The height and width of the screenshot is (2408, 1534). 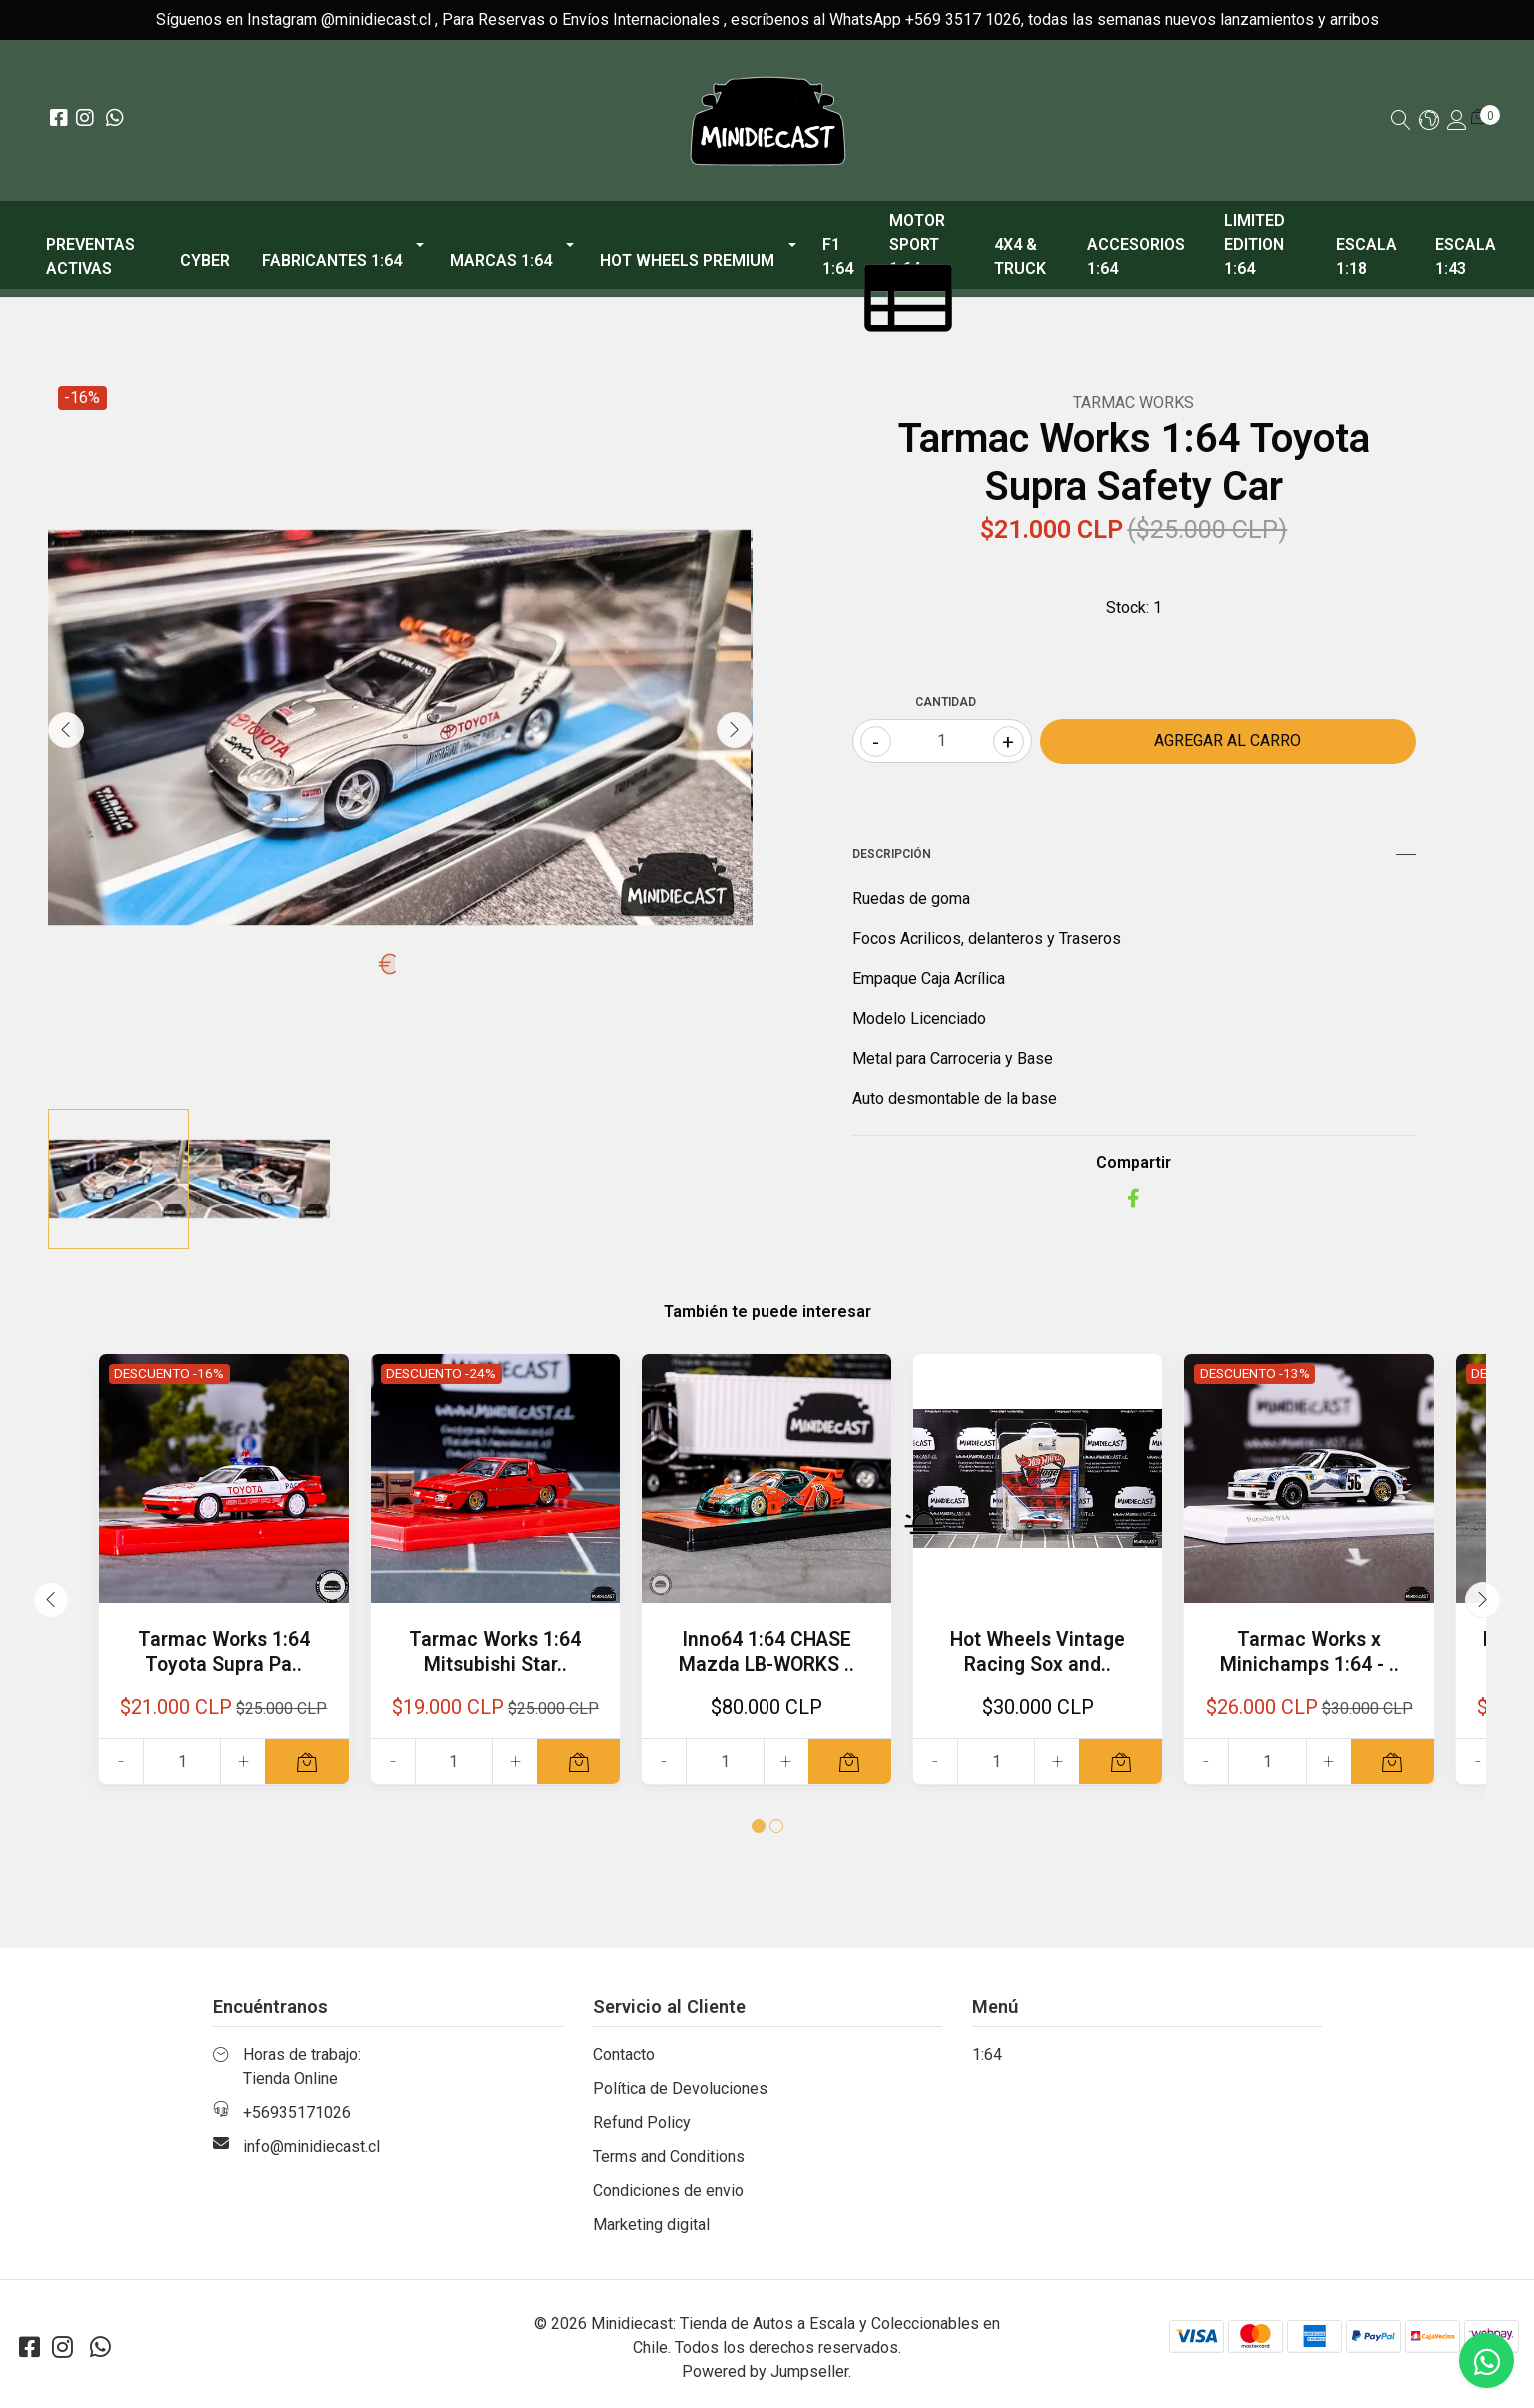 What do you see at coordinates (389, 964) in the screenshot?
I see `view euro currency or pricing` at bounding box center [389, 964].